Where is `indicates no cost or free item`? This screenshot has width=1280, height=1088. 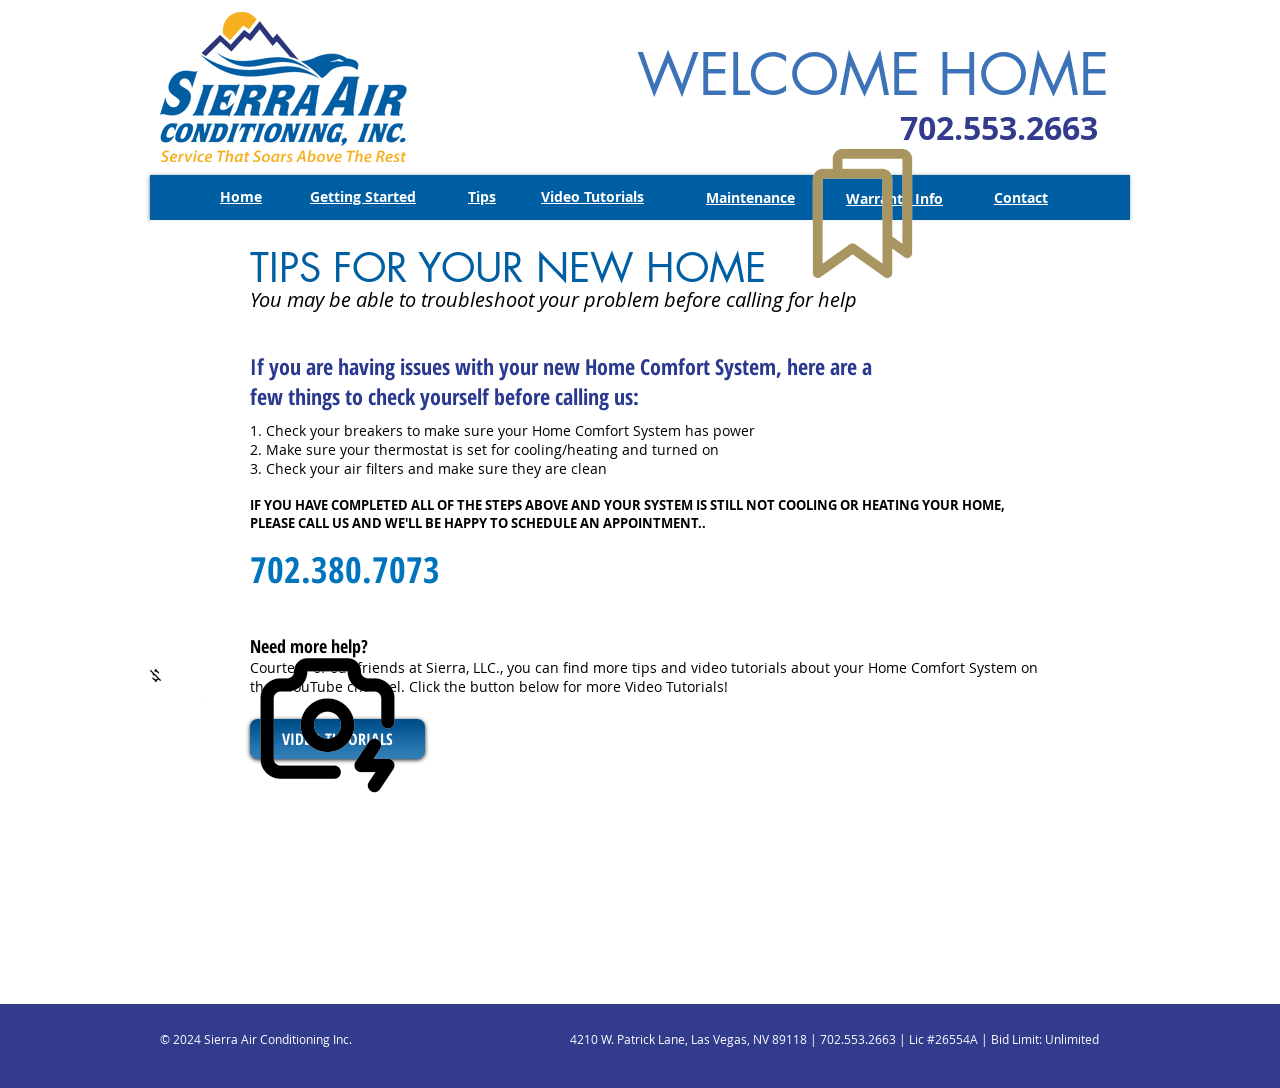
indicates no cost or free item is located at coordinates (155, 675).